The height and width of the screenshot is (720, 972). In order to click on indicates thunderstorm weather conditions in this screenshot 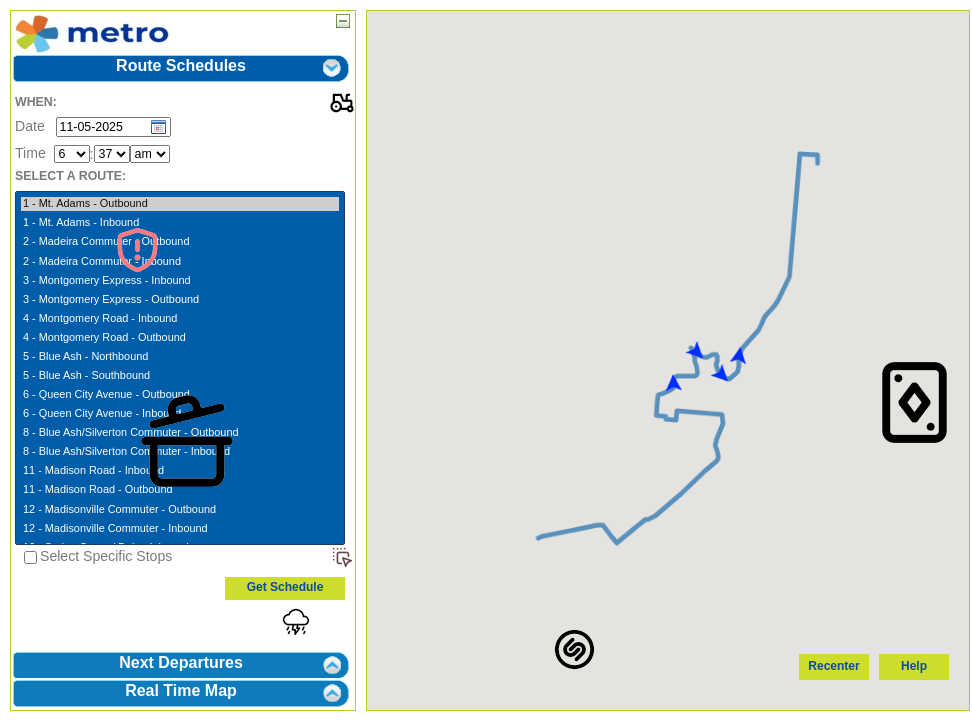, I will do `click(296, 622)`.